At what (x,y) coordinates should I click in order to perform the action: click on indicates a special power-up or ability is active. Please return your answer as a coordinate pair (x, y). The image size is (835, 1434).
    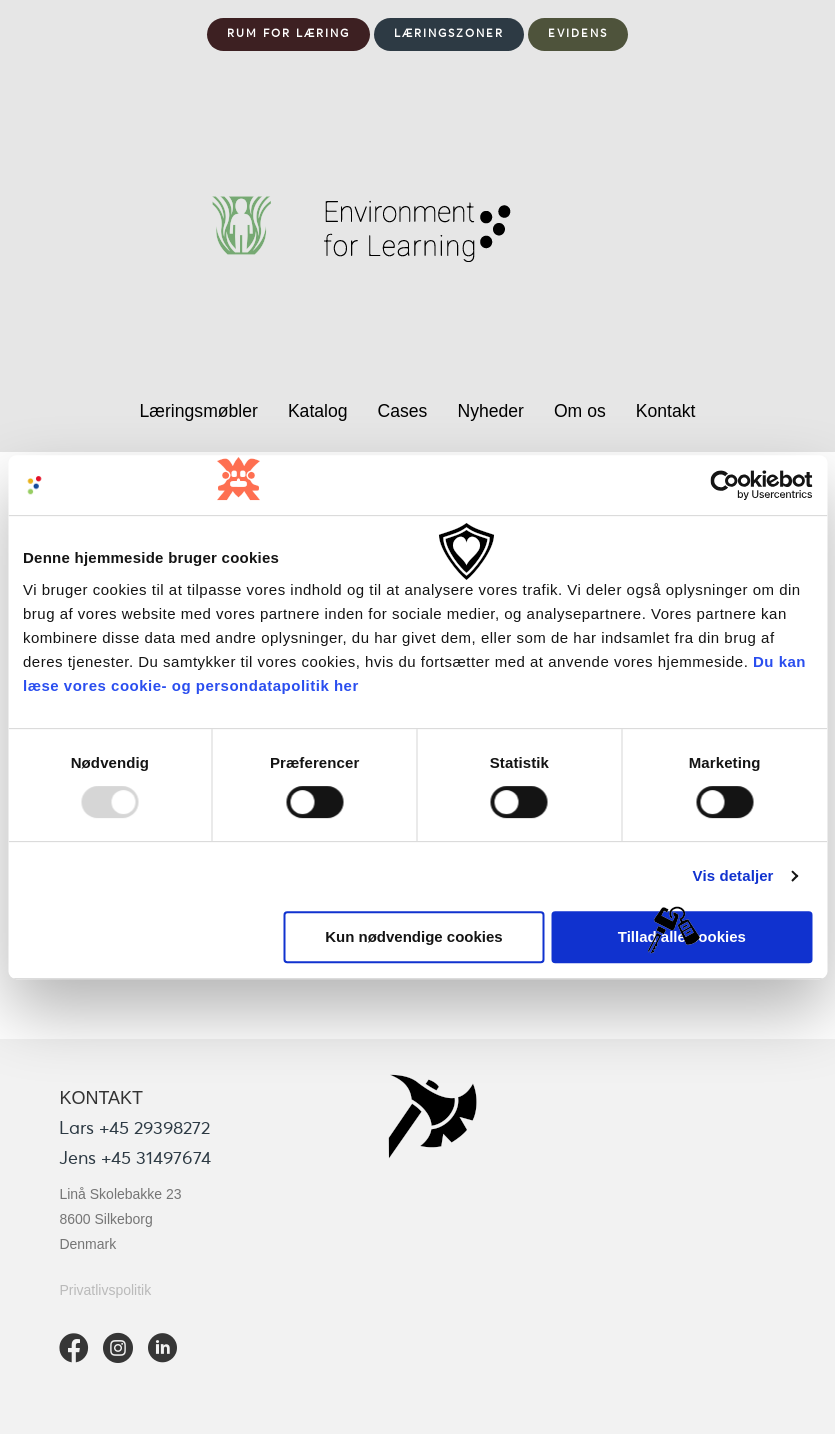
    Looking at the image, I should click on (241, 225).